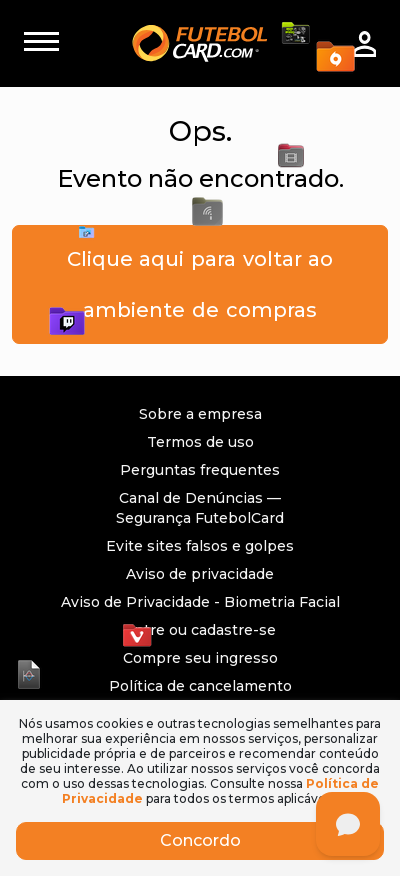  Describe the element at coordinates (137, 636) in the screenshot. I see `open vivaldi browser downloads folder` at that location.